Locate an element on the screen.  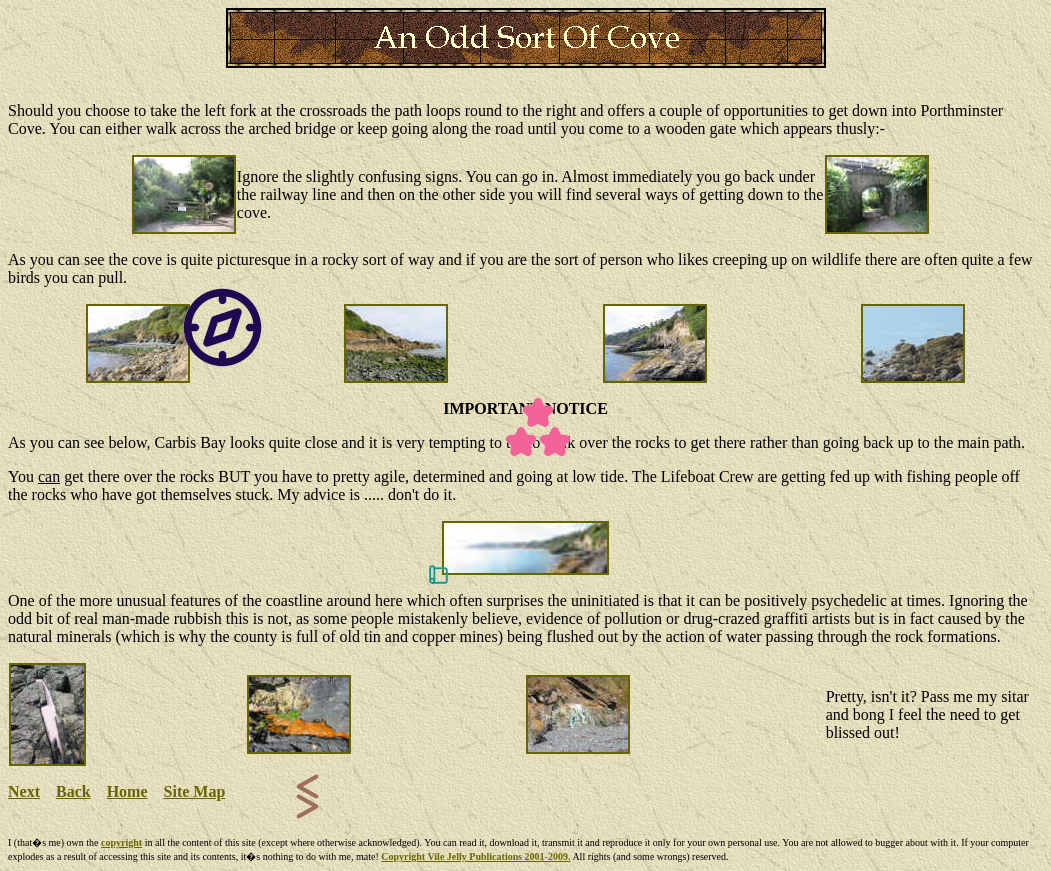
change wallpaper or background image is located at coordinates (438, 574).